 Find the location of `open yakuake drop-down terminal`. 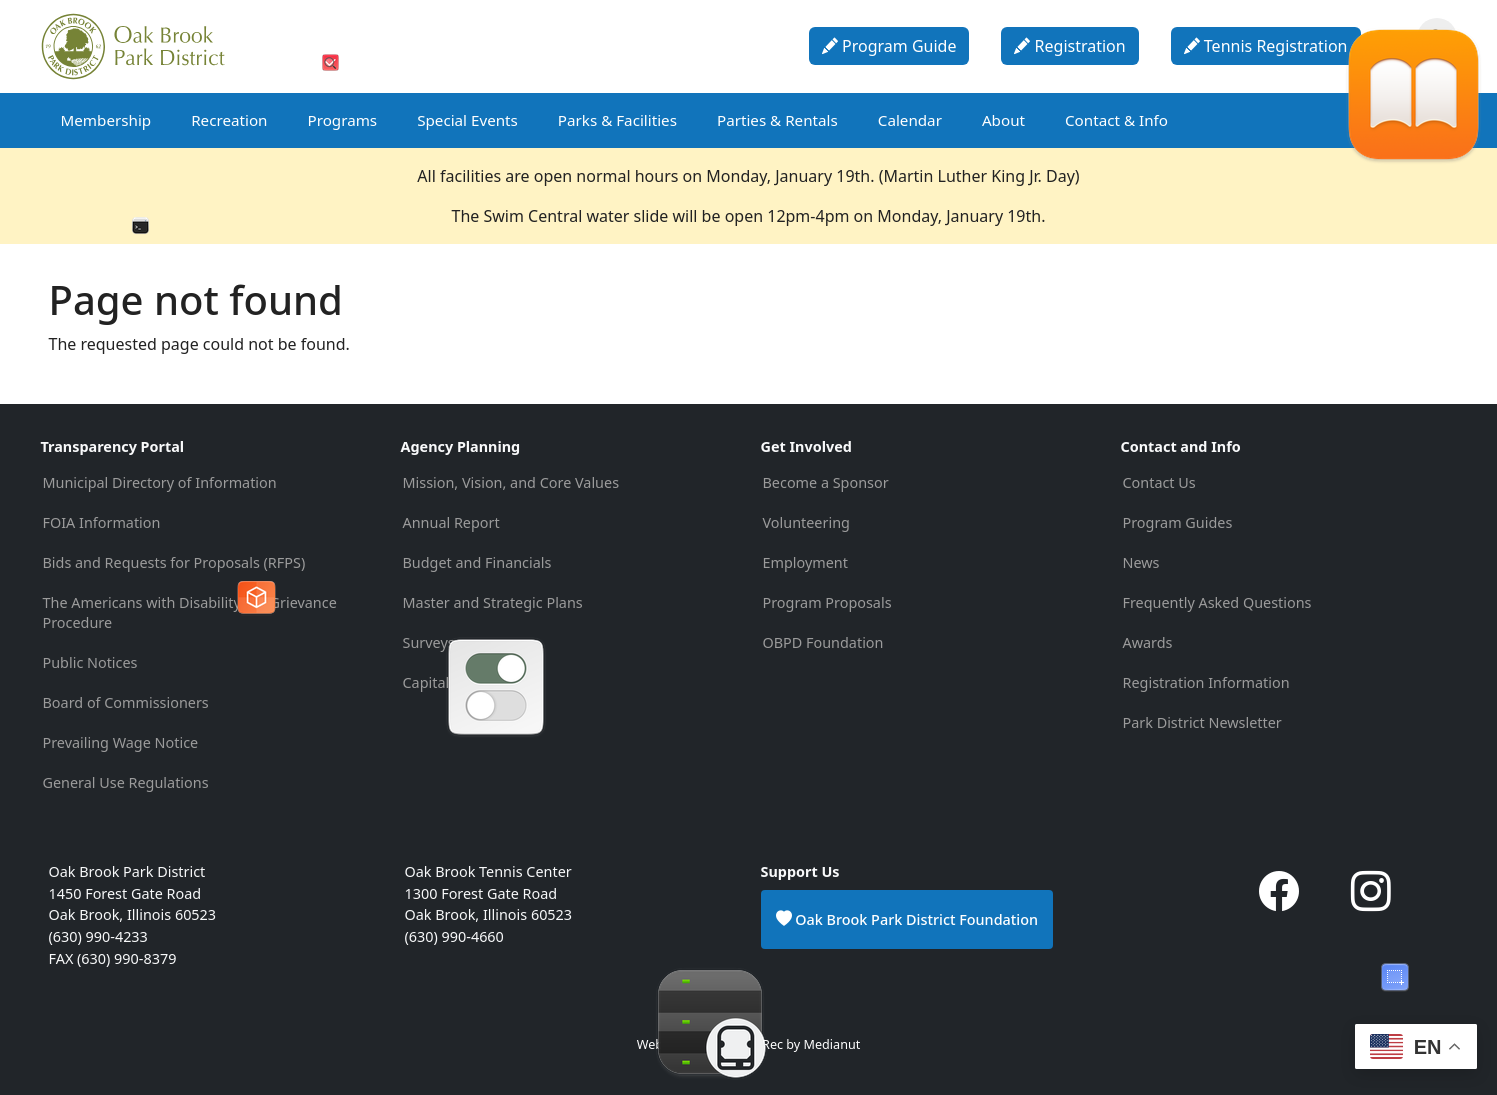

open yakuake drop-down terminal is located at coordinates (140, 225).